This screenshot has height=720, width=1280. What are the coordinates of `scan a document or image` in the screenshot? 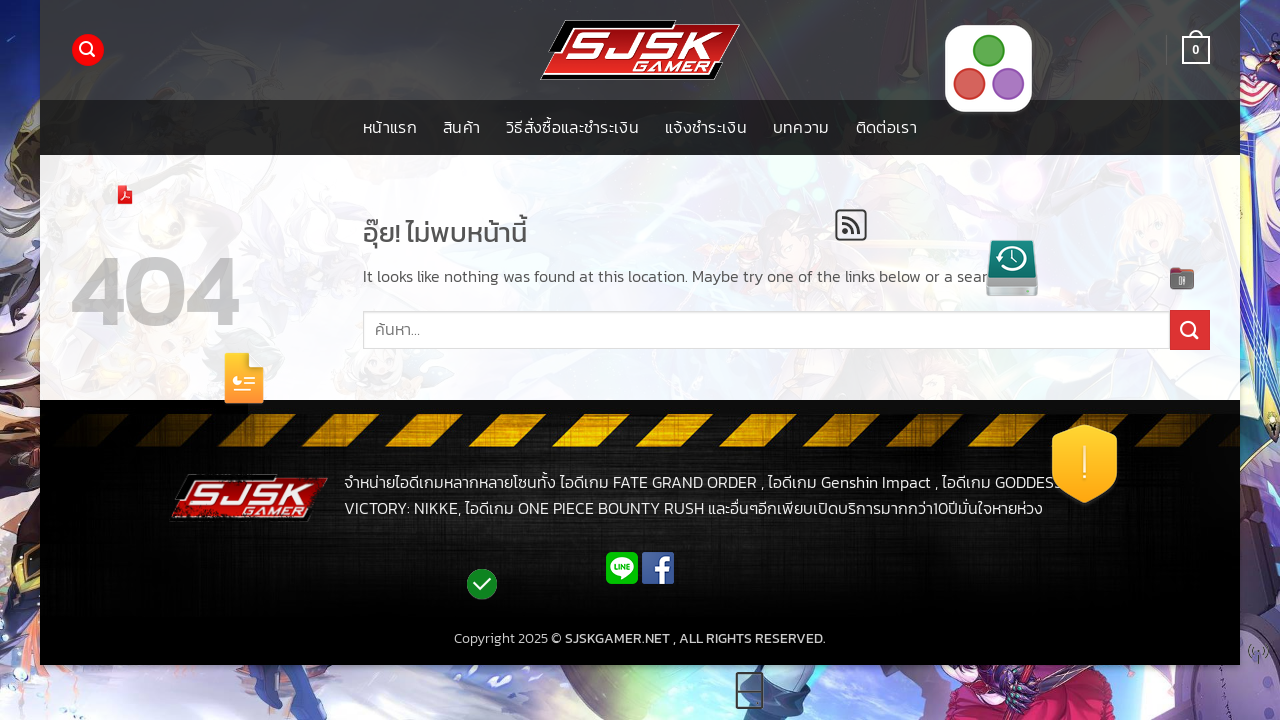 It's located at (749, 690).